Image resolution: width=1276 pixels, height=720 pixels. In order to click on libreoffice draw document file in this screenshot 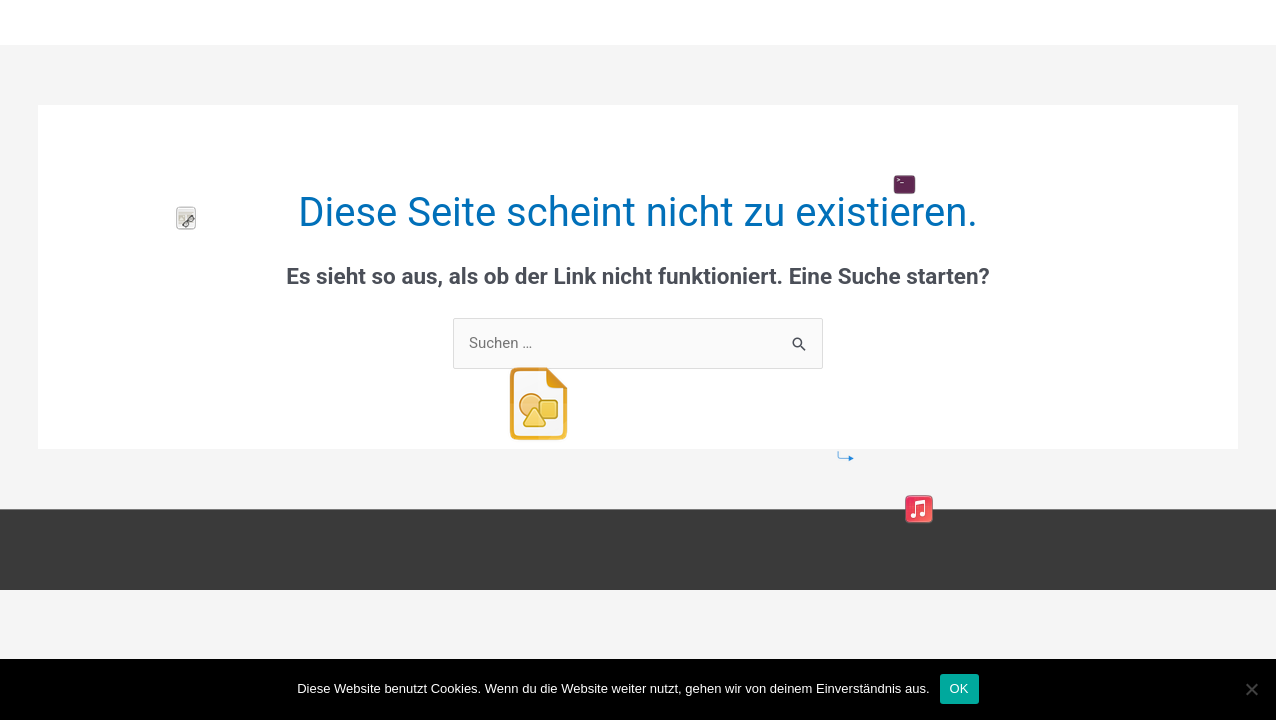, I will do `click(538, 403)`.